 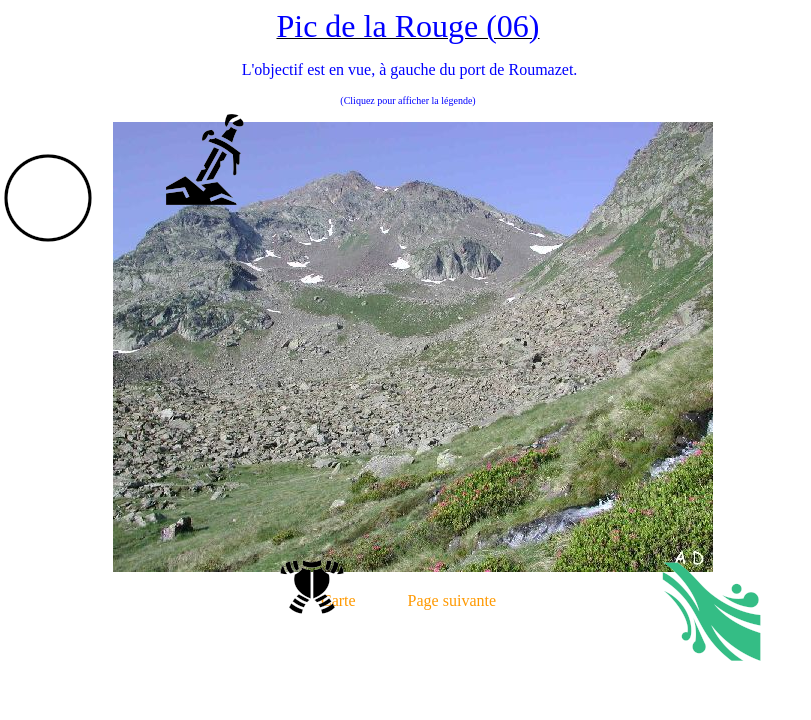 I want to click on indicates water or stream-related content, so click(x=711, y=611).